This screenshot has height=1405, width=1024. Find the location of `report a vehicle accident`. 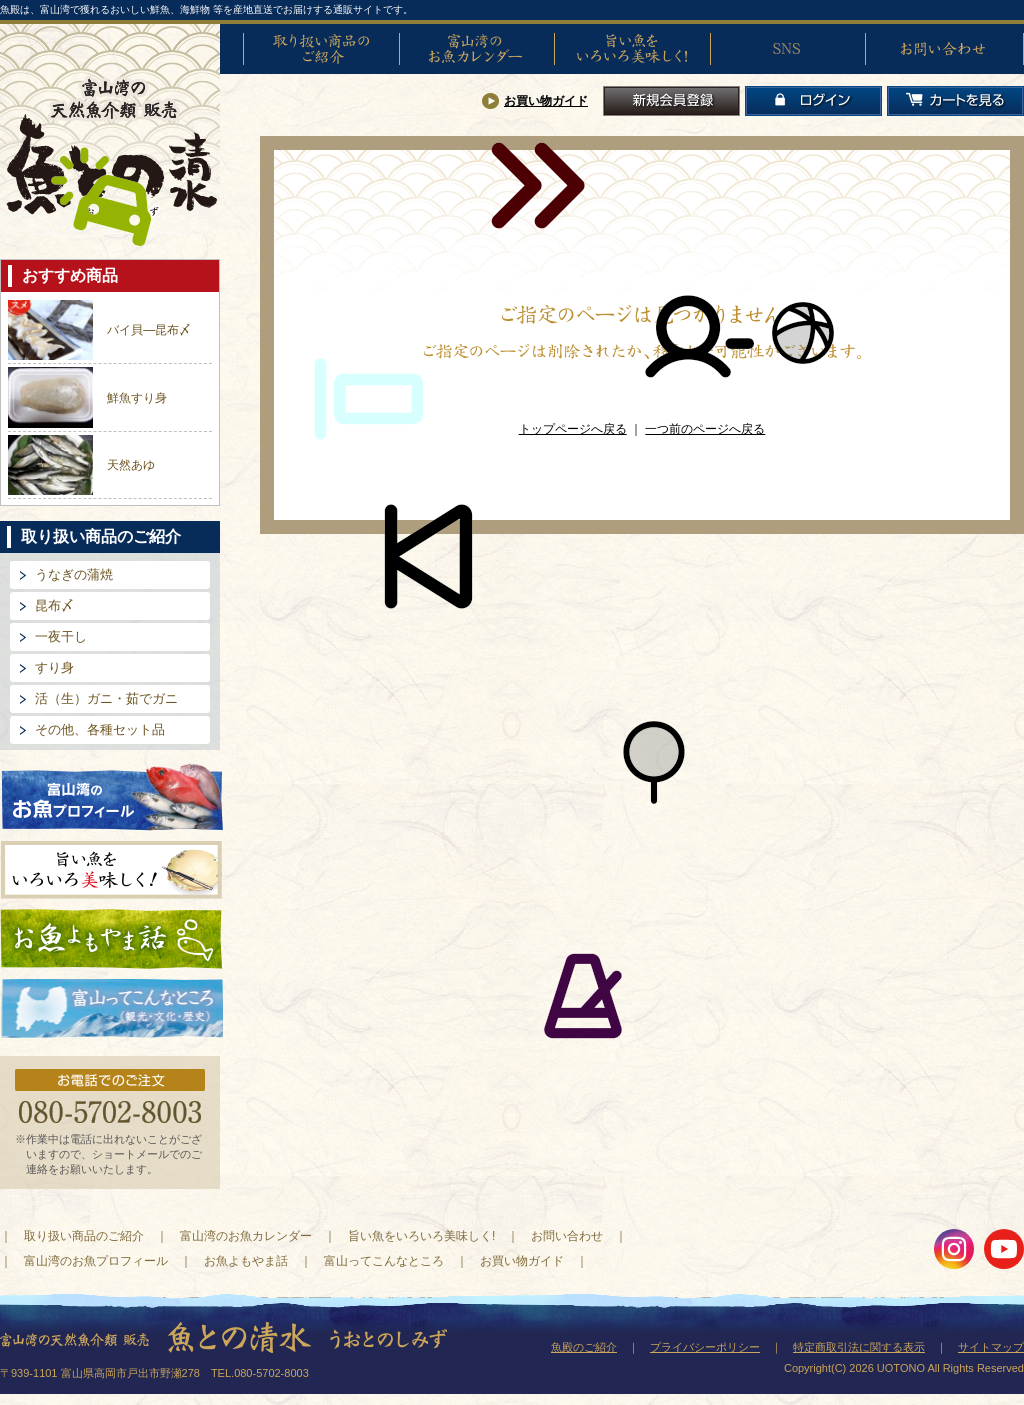

report a vehicle accident is located at coordinates (103, 199).